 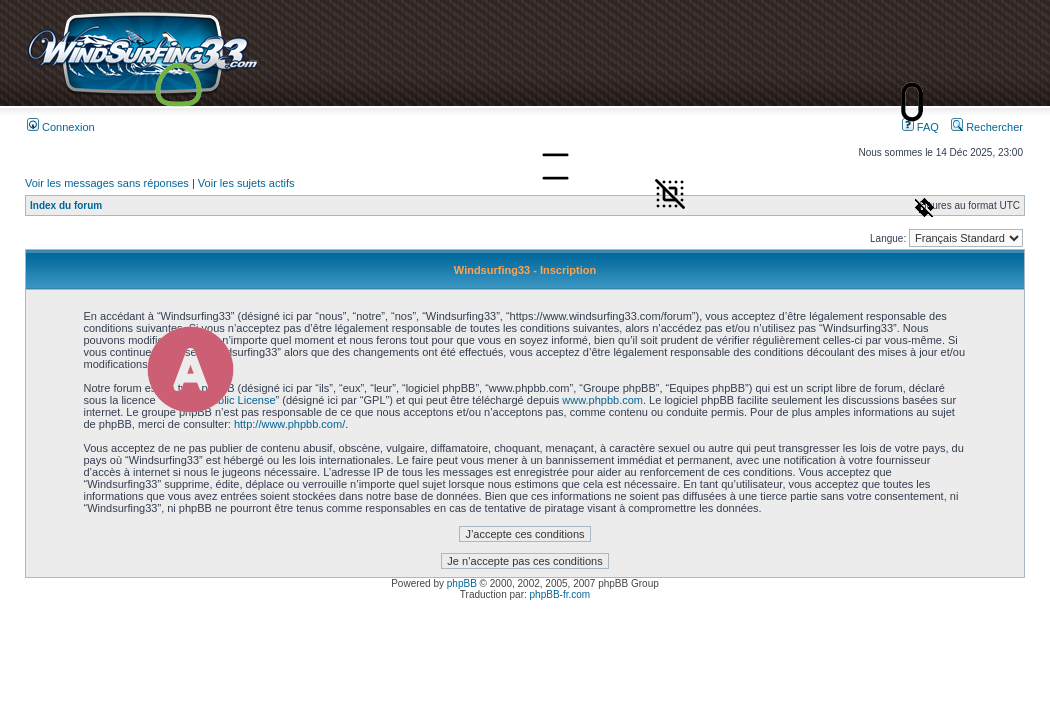 I want to click on indicates zero items or empty count, so click(x=912, y=102).